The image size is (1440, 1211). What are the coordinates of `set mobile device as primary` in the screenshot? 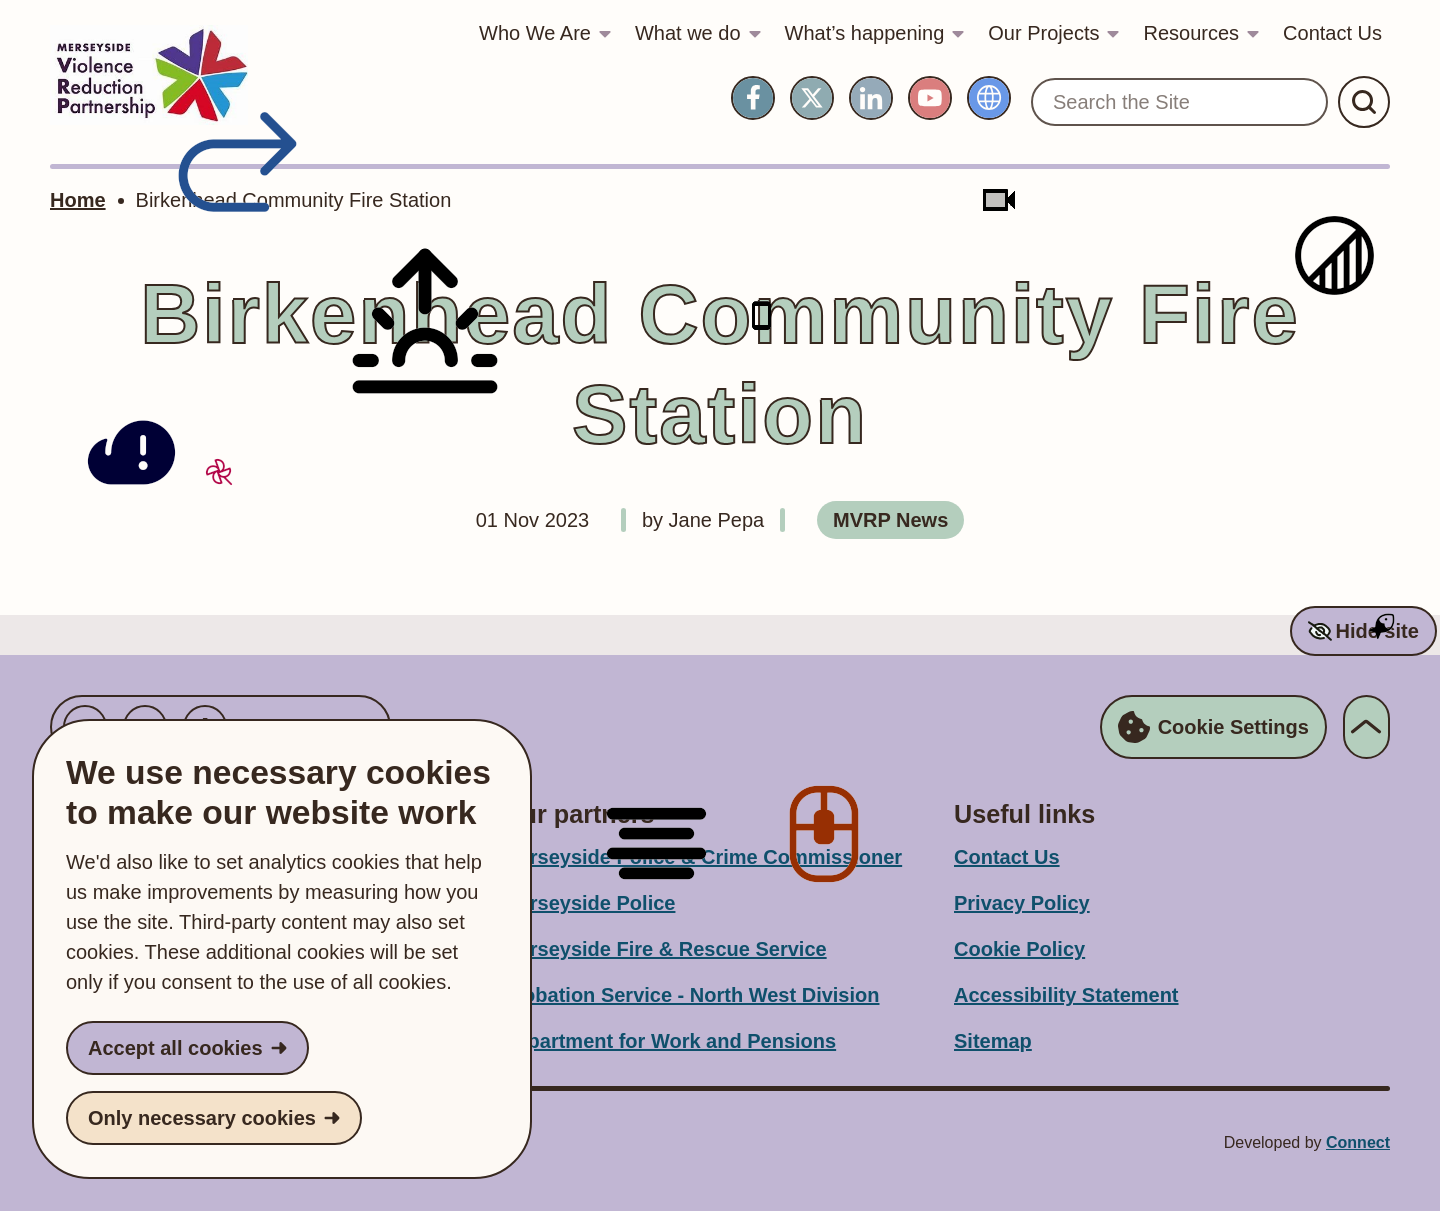 It's located at (761, 315).